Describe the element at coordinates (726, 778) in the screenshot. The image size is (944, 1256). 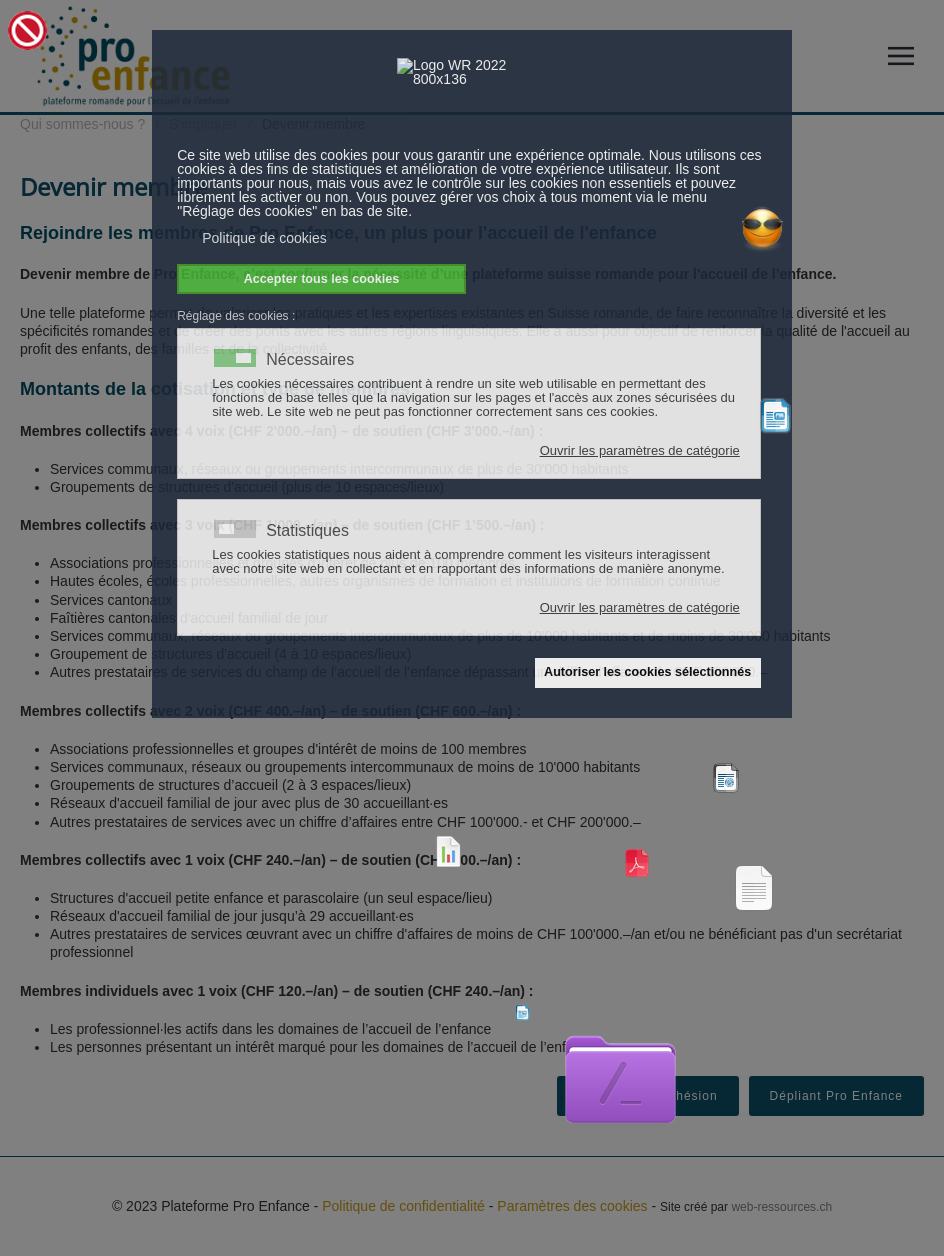
I see `open a web template document file` at that location.